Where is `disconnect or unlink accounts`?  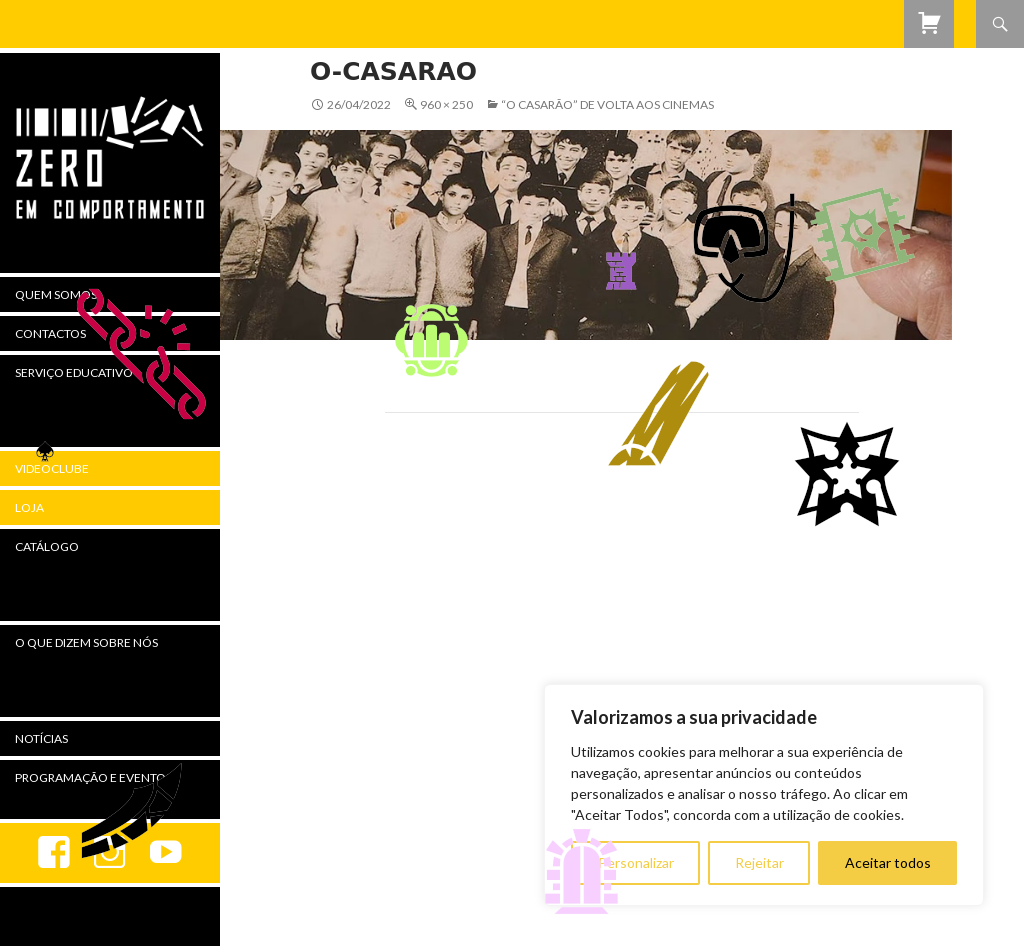 disconnect or unlink accounts is located at coordinates (141, 354).